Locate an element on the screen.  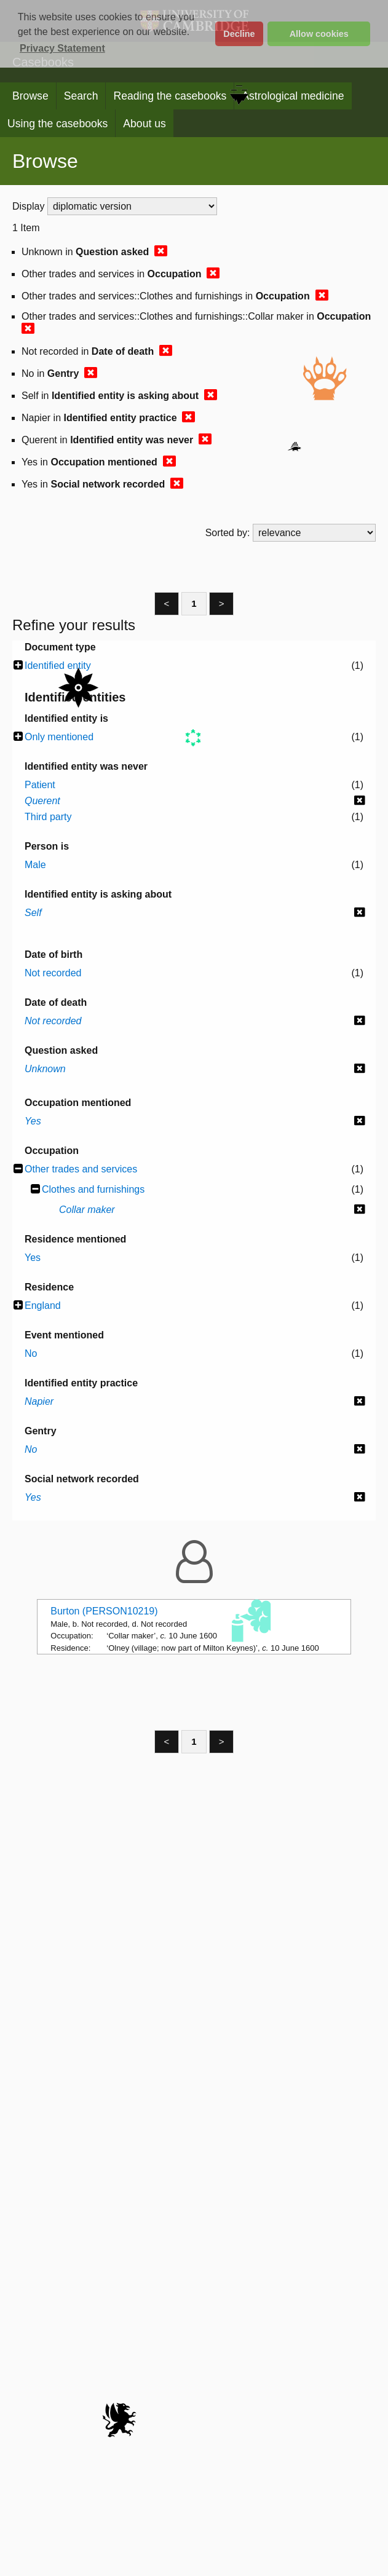
access pet-related features or settings is located at coordinates (325, 377).